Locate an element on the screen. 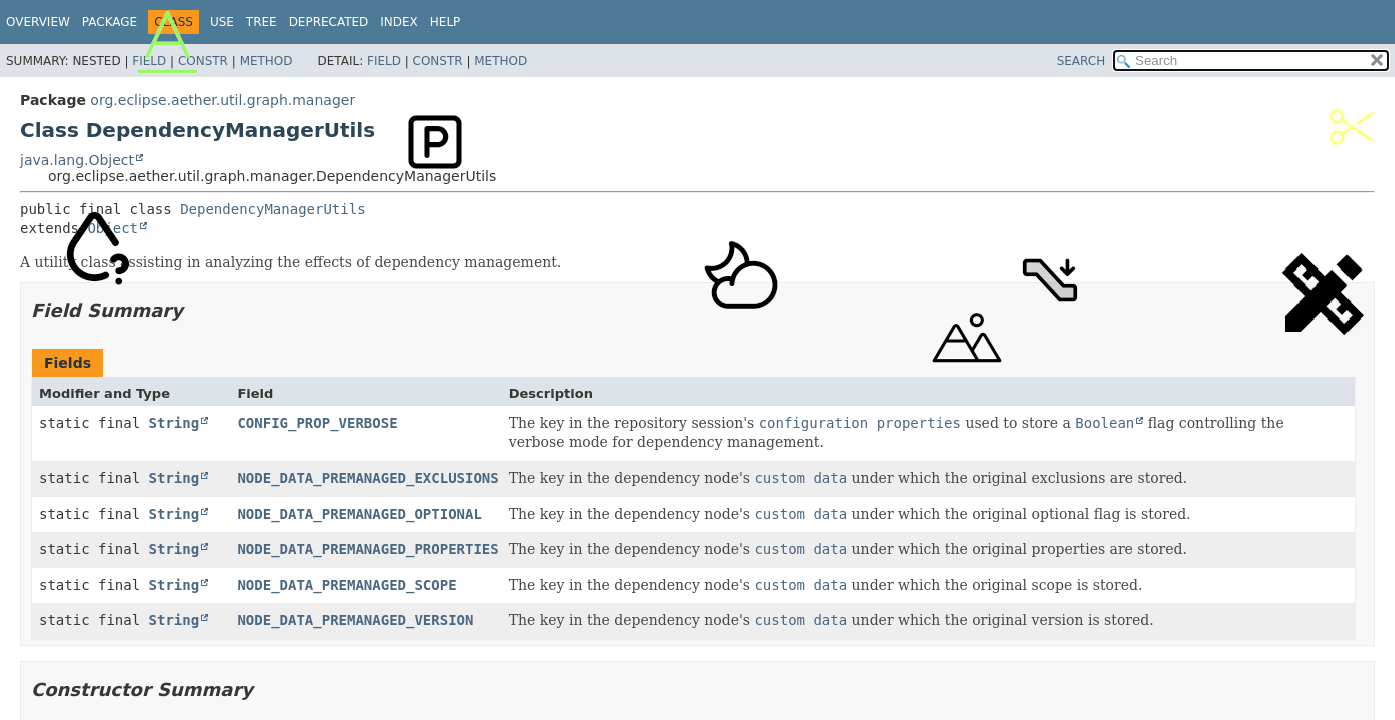 The width and height of the screenshot is (1395, 720). apply underline formatting to selected text is located at coordinates (167, 43).